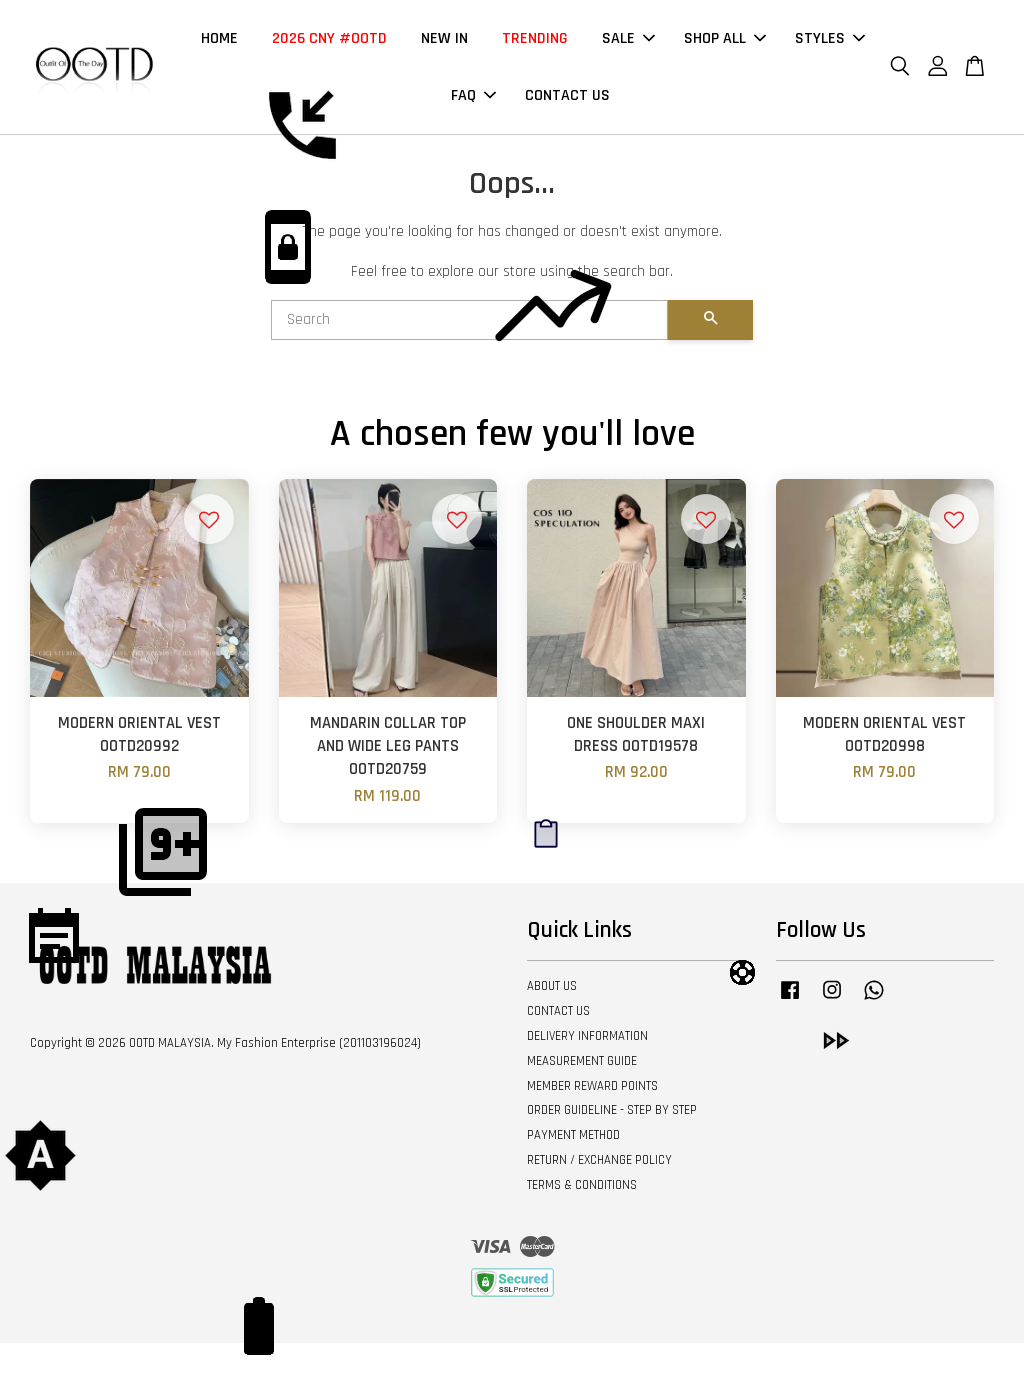  What do you see at coordinates (163, 852) in the screenshot?
I see `indicates 9 or more items in a stack or collection` at bounding box center [163, 852].